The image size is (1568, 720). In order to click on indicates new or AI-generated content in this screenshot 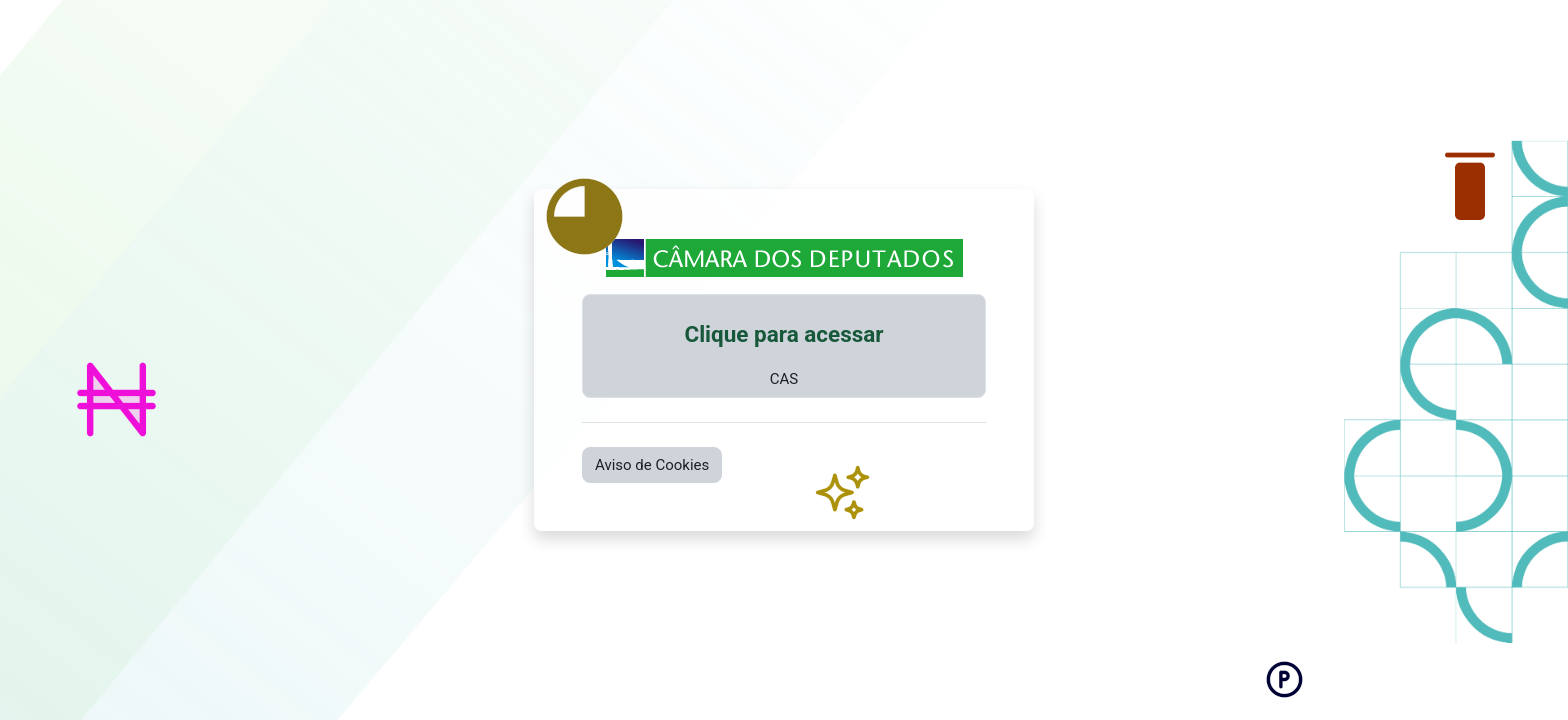, I will do `click(842, 492)`.